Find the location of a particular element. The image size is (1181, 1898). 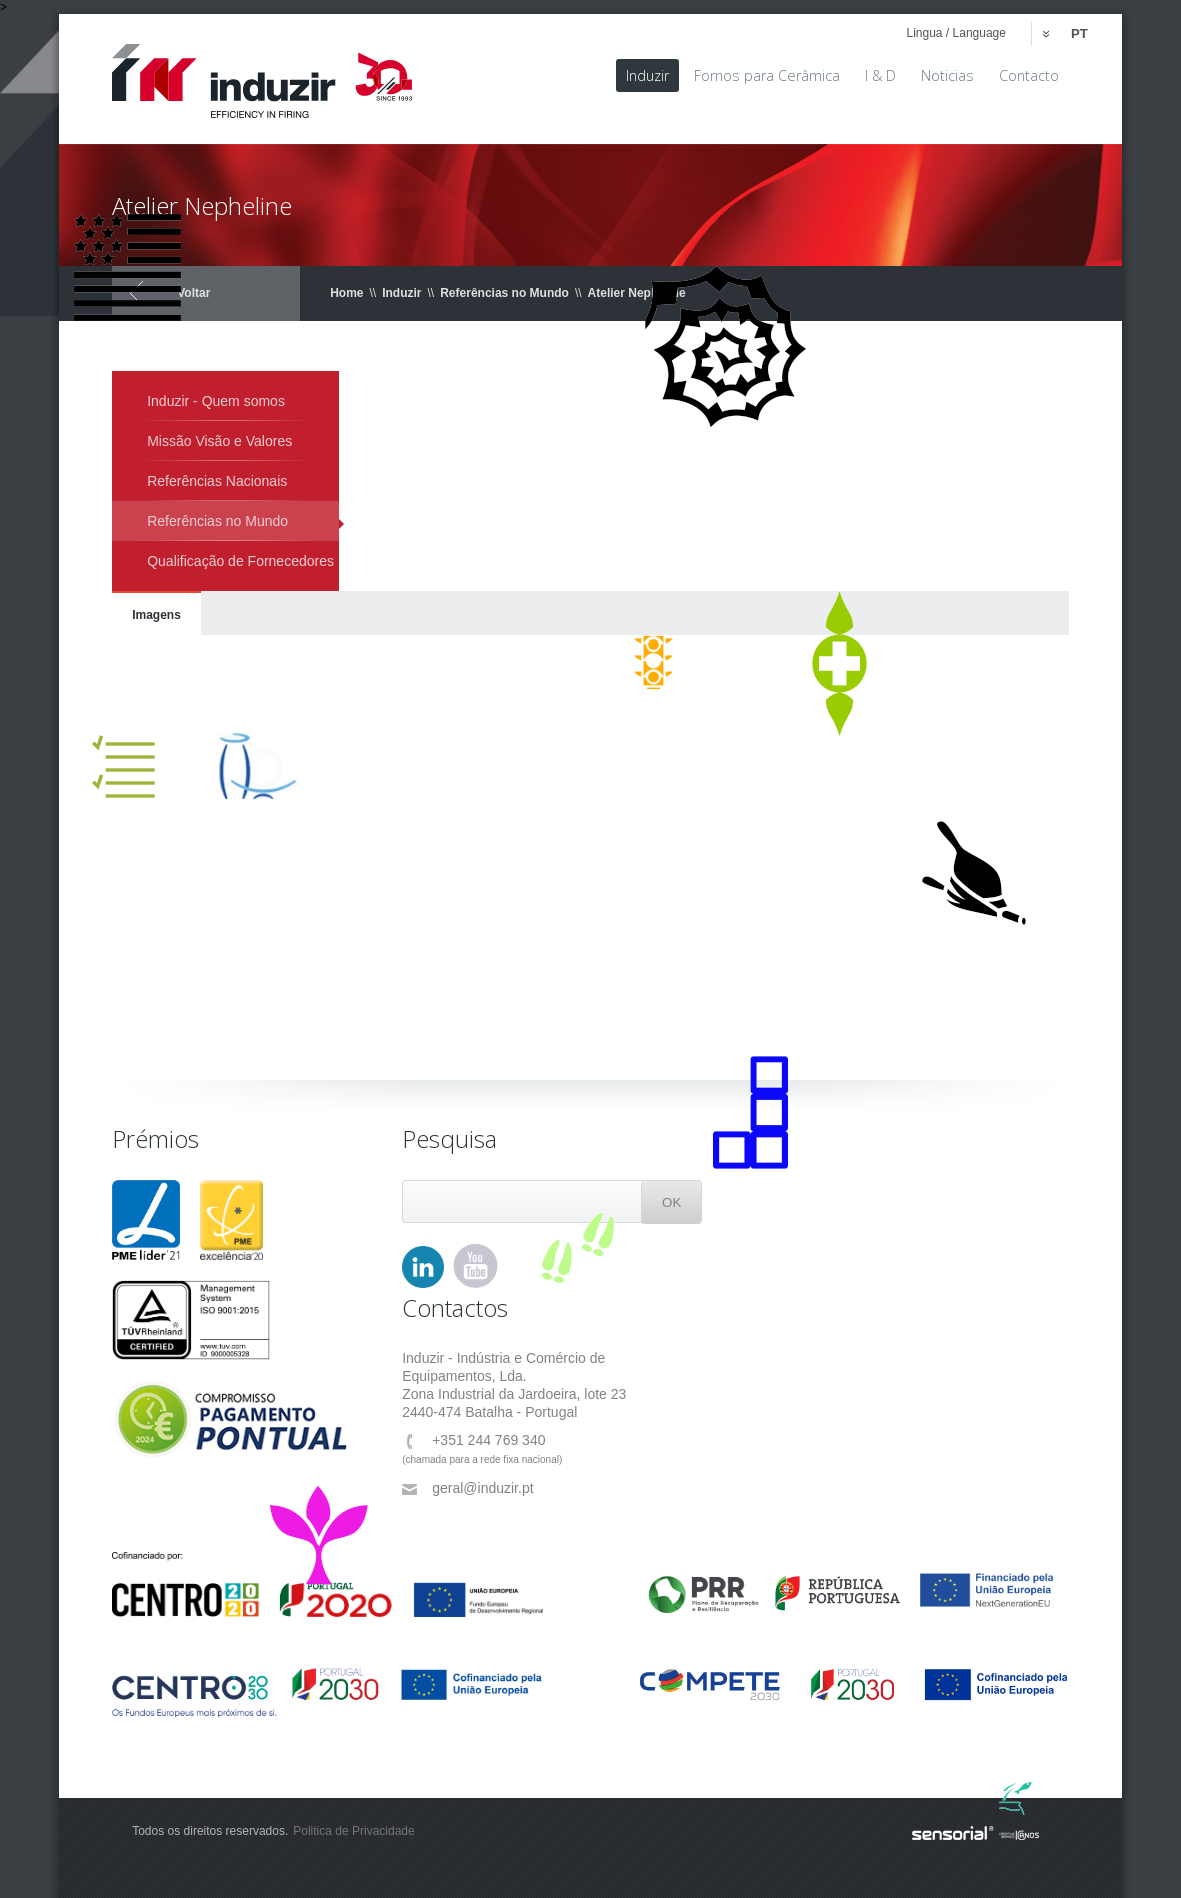

represents a trap or hazard in gameplay is located at coordinates (725, 346).